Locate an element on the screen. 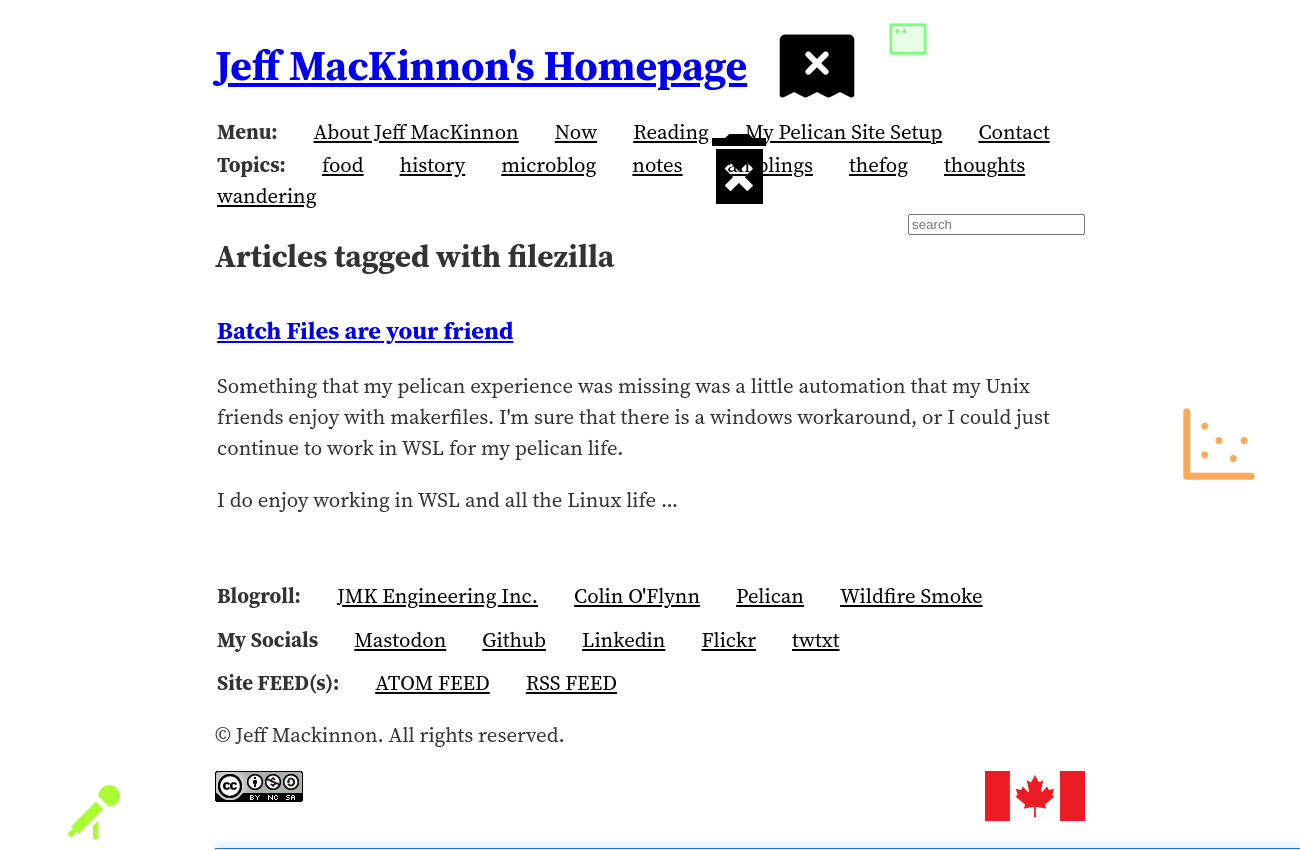 Image resolution: width=1300 pixels, height=850 pixels. view scatter plot data is located at coordinates (1219, 444).